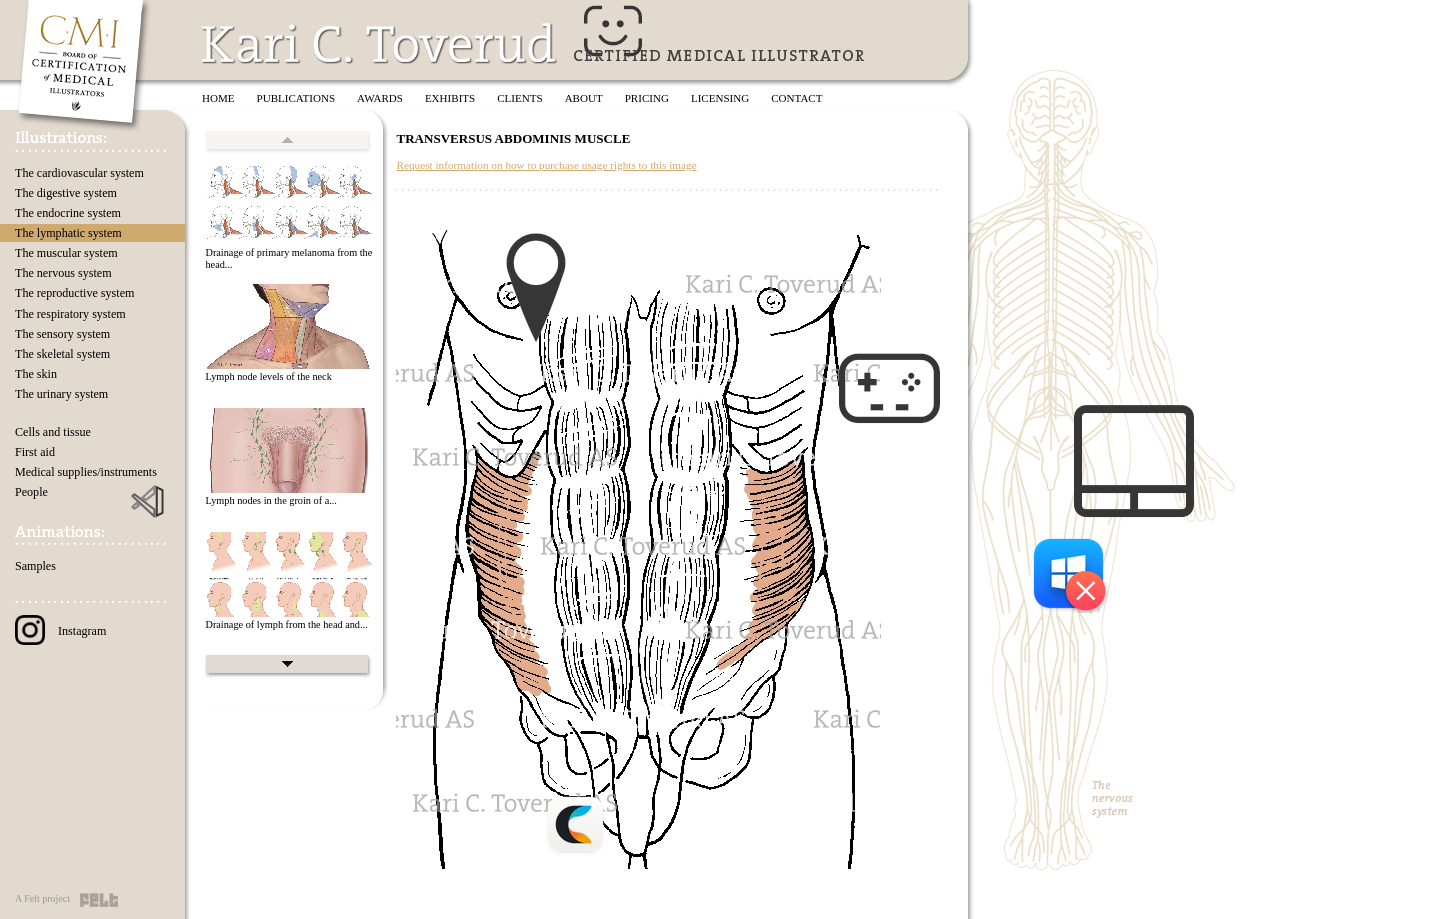  Describe the element at coordinates (536, 285) in the screenshot. I see `open maps application` at that location.